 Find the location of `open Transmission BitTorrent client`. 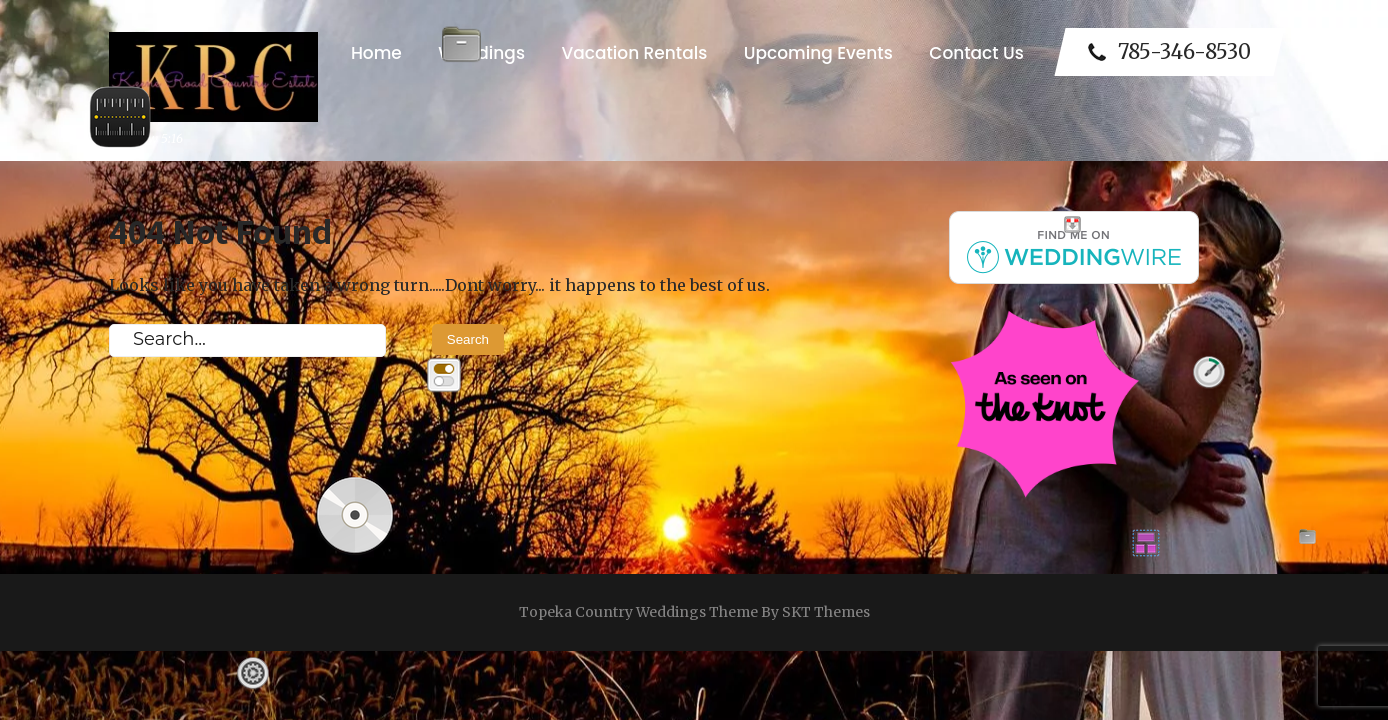

open Transmission BitTorrent client is located at coordinates (1072, 224).